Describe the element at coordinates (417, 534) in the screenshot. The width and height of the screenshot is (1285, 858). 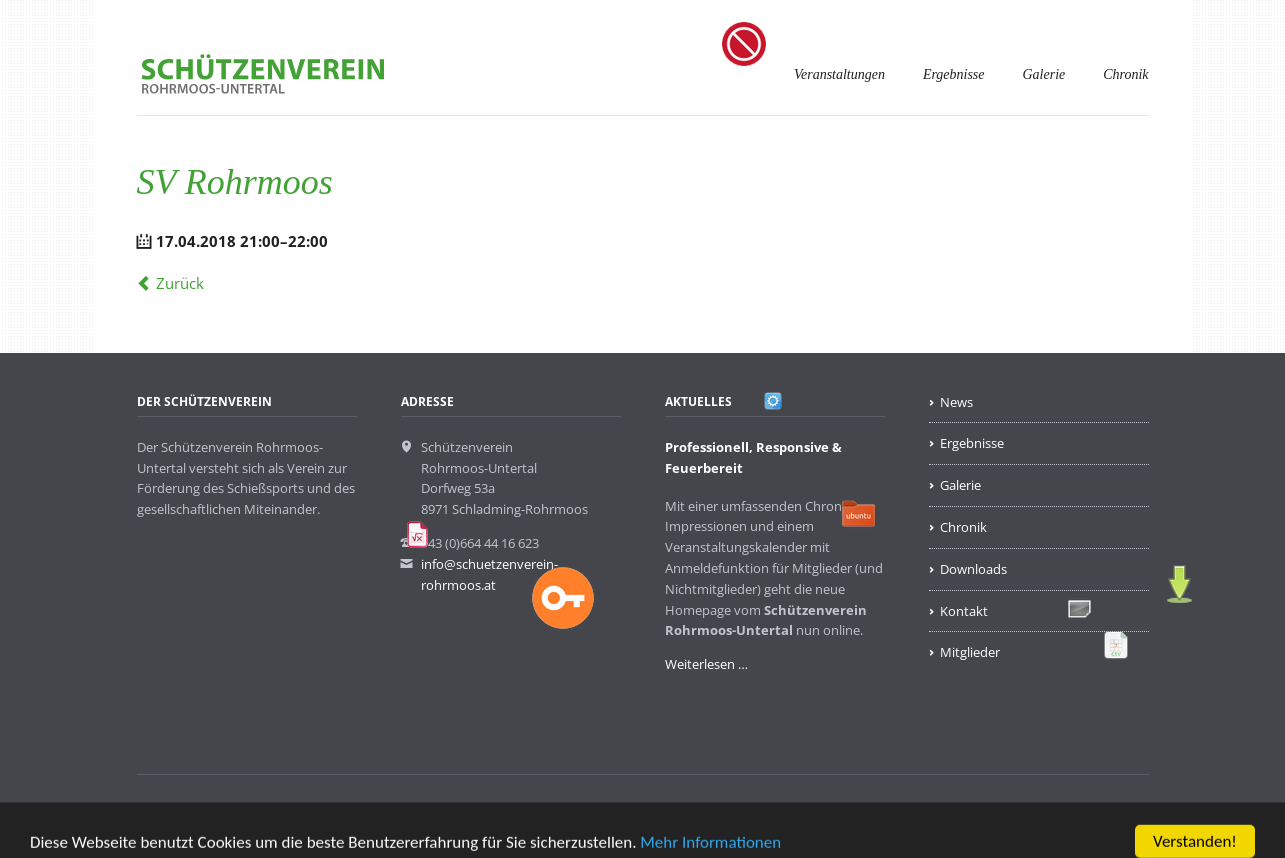
I see `libreoffice math formula document file` at that location.